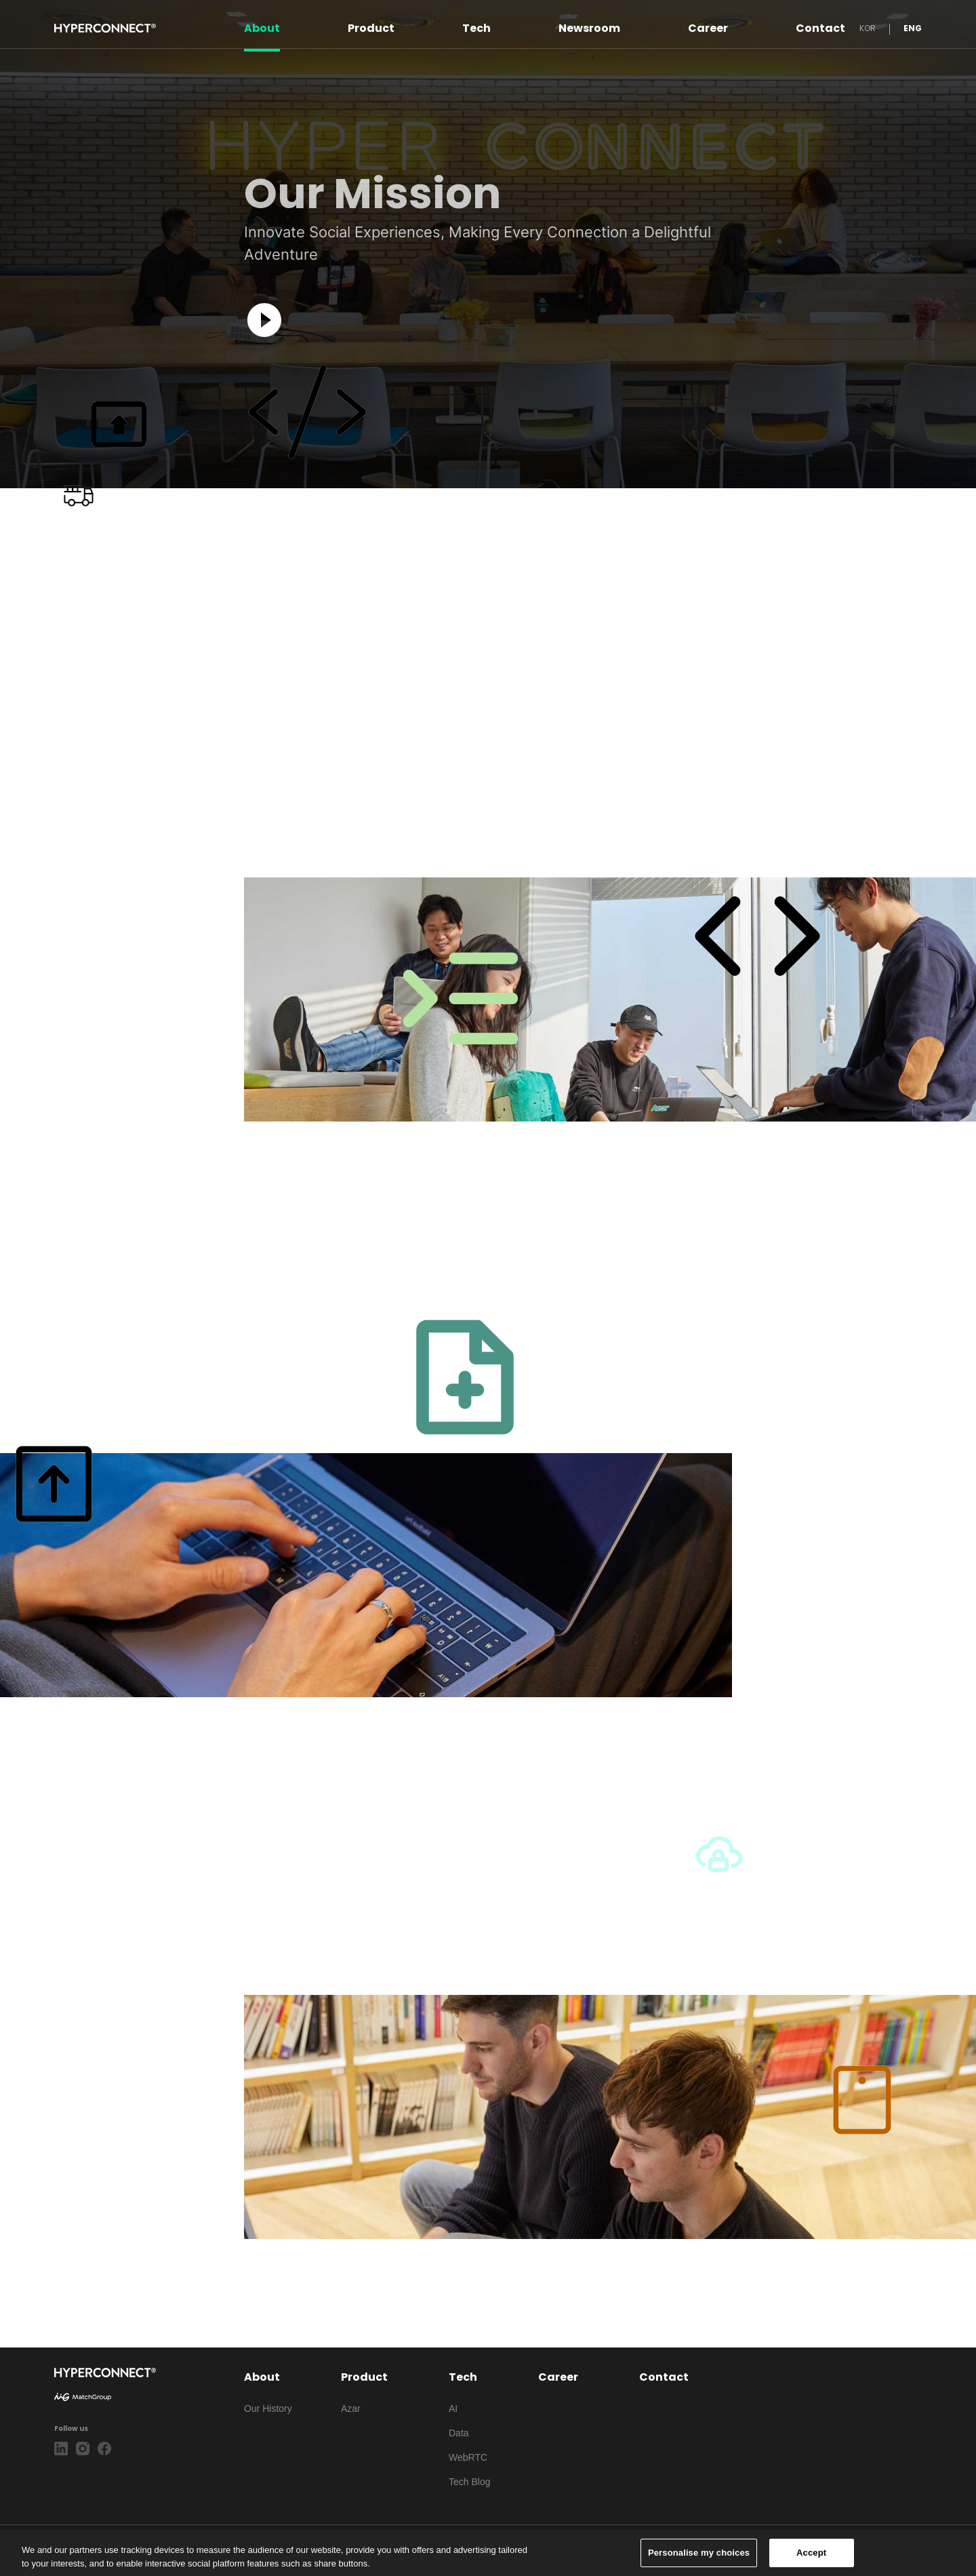 The image size is (976, 2576). I want to click on upload a file or content, so click(54, 1484).